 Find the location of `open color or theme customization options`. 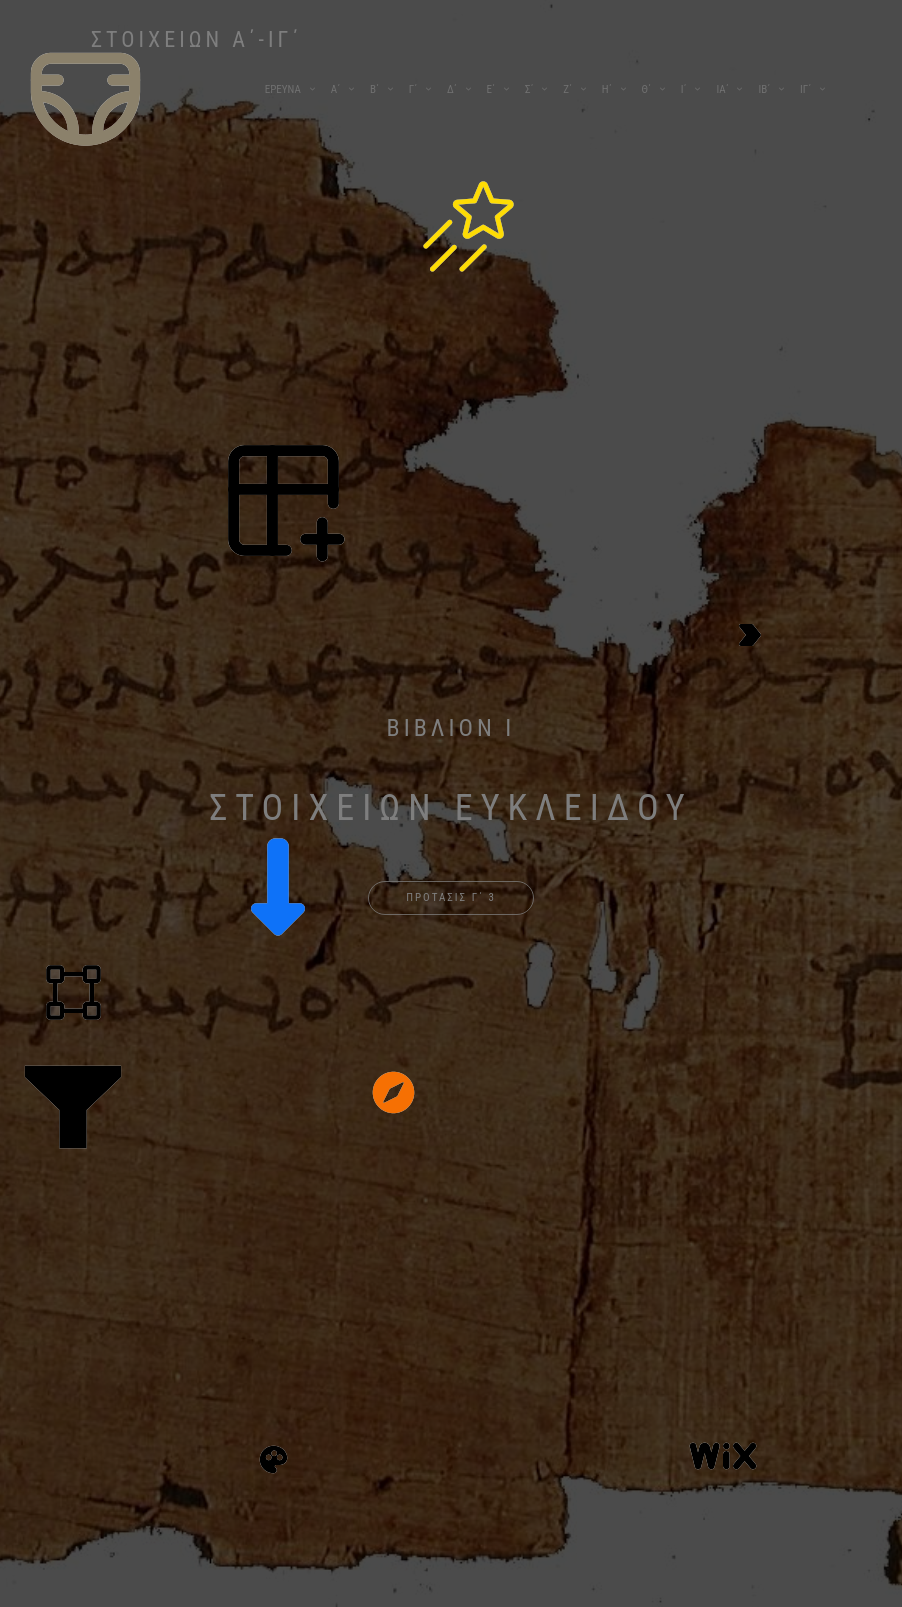

open color or theme customization options is located at coordinates (273, 1459).